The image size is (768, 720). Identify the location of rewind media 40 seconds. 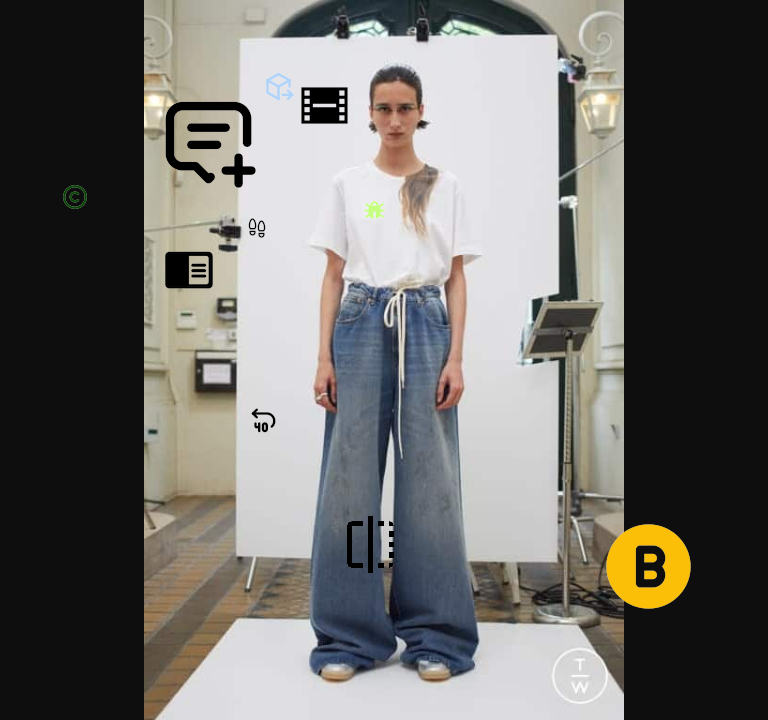
(263, 421).